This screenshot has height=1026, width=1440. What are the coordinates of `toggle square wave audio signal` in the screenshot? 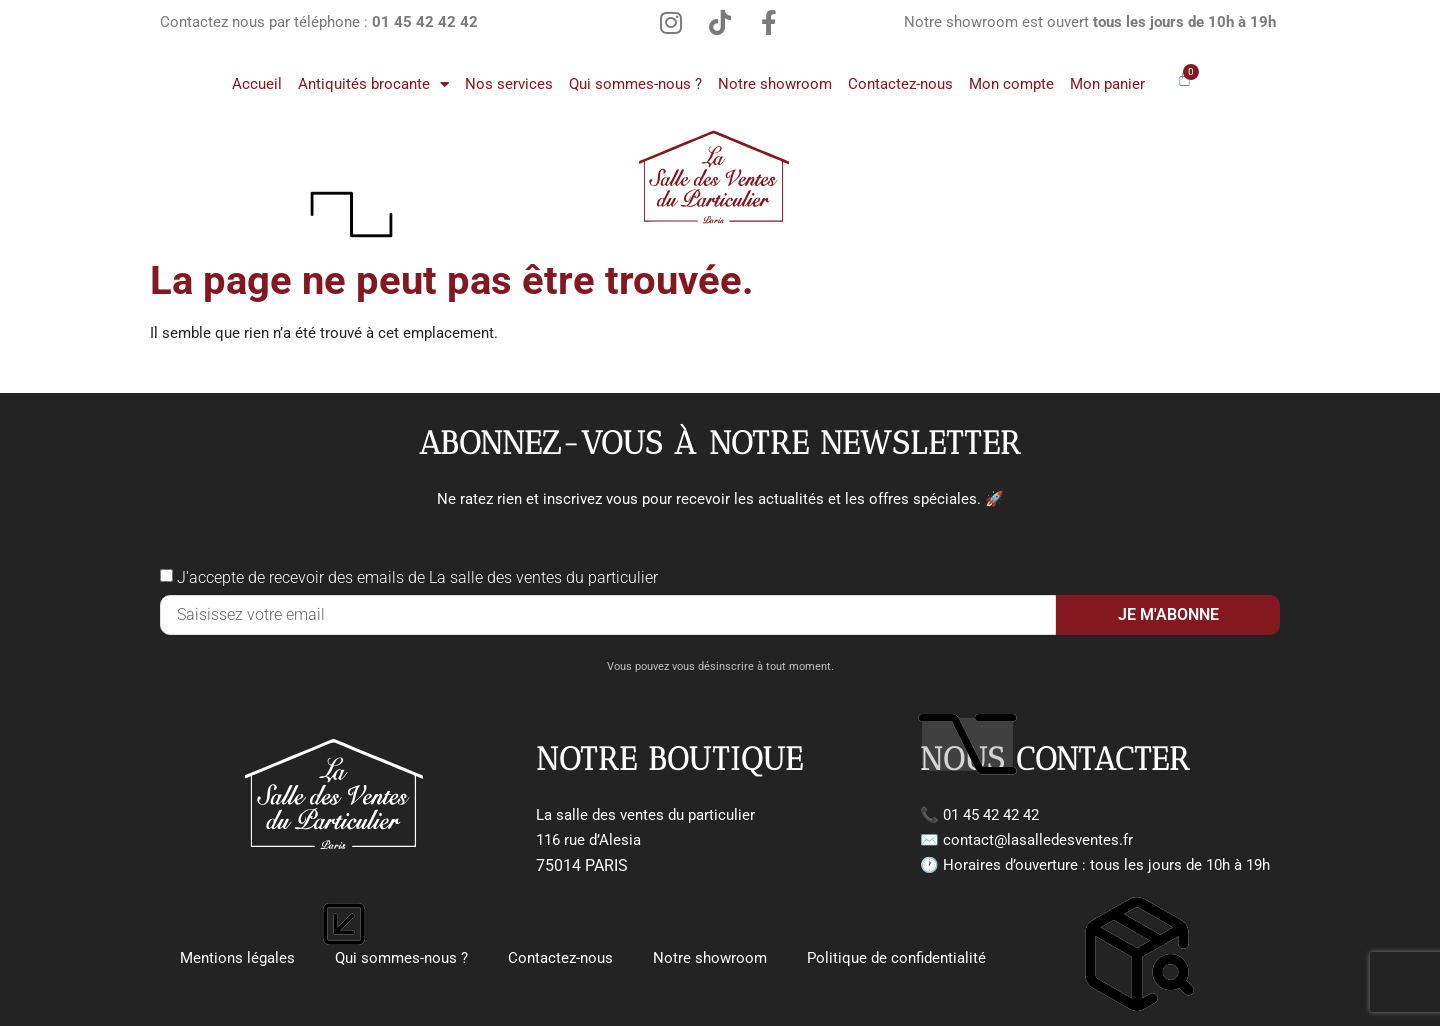 It's located at (351, 214).